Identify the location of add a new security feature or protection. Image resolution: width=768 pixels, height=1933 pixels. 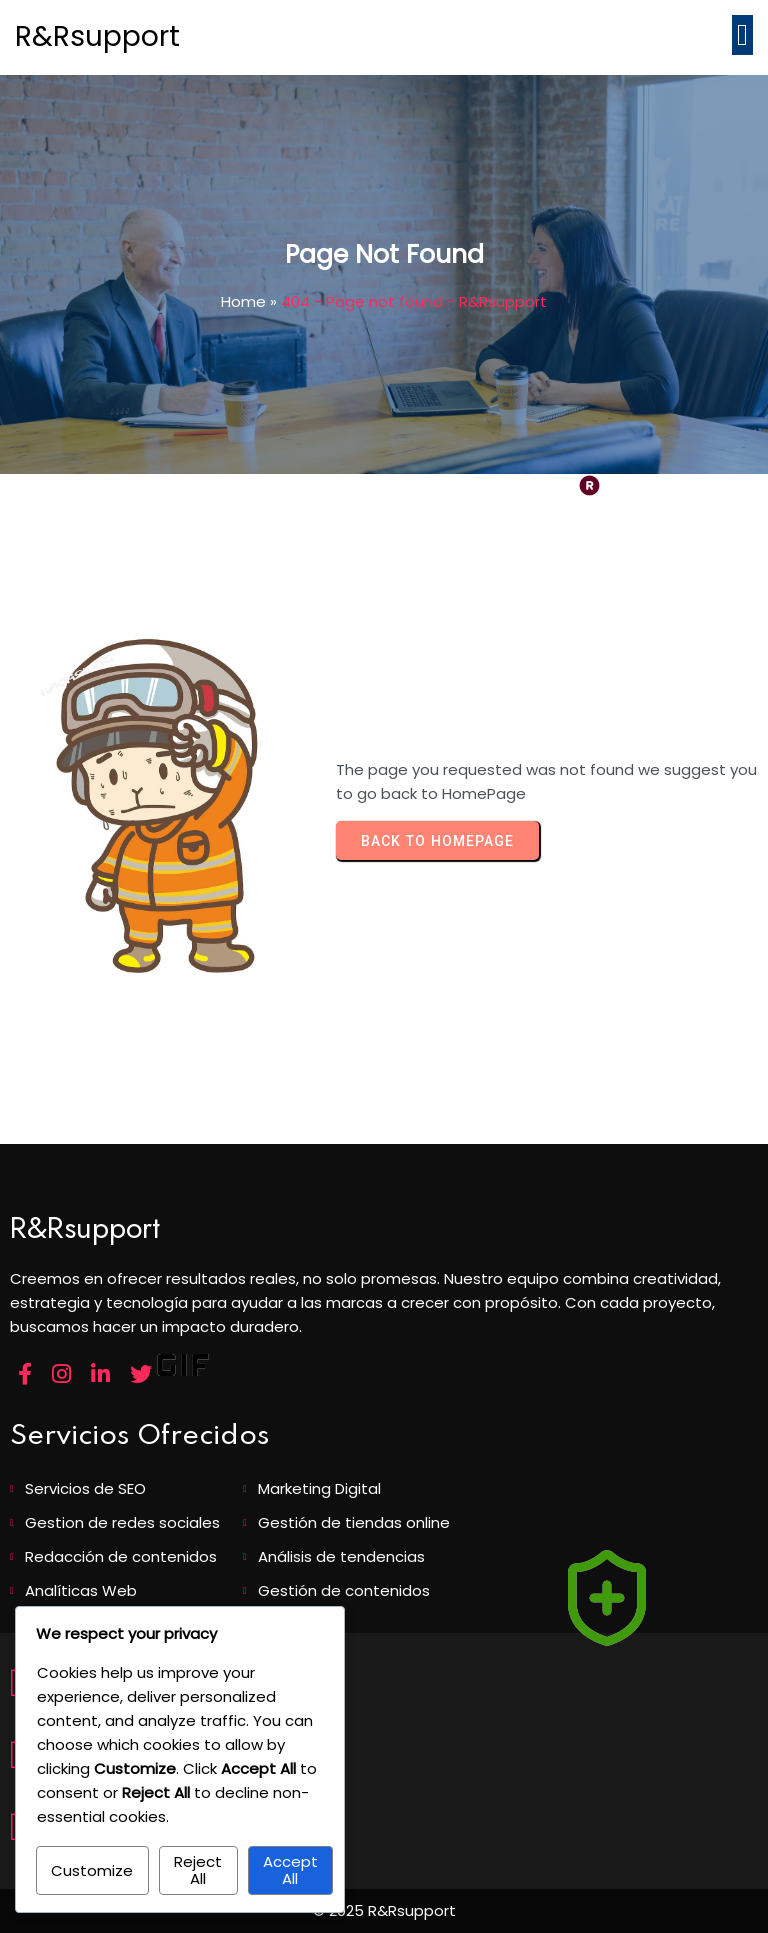
(607, 1598).